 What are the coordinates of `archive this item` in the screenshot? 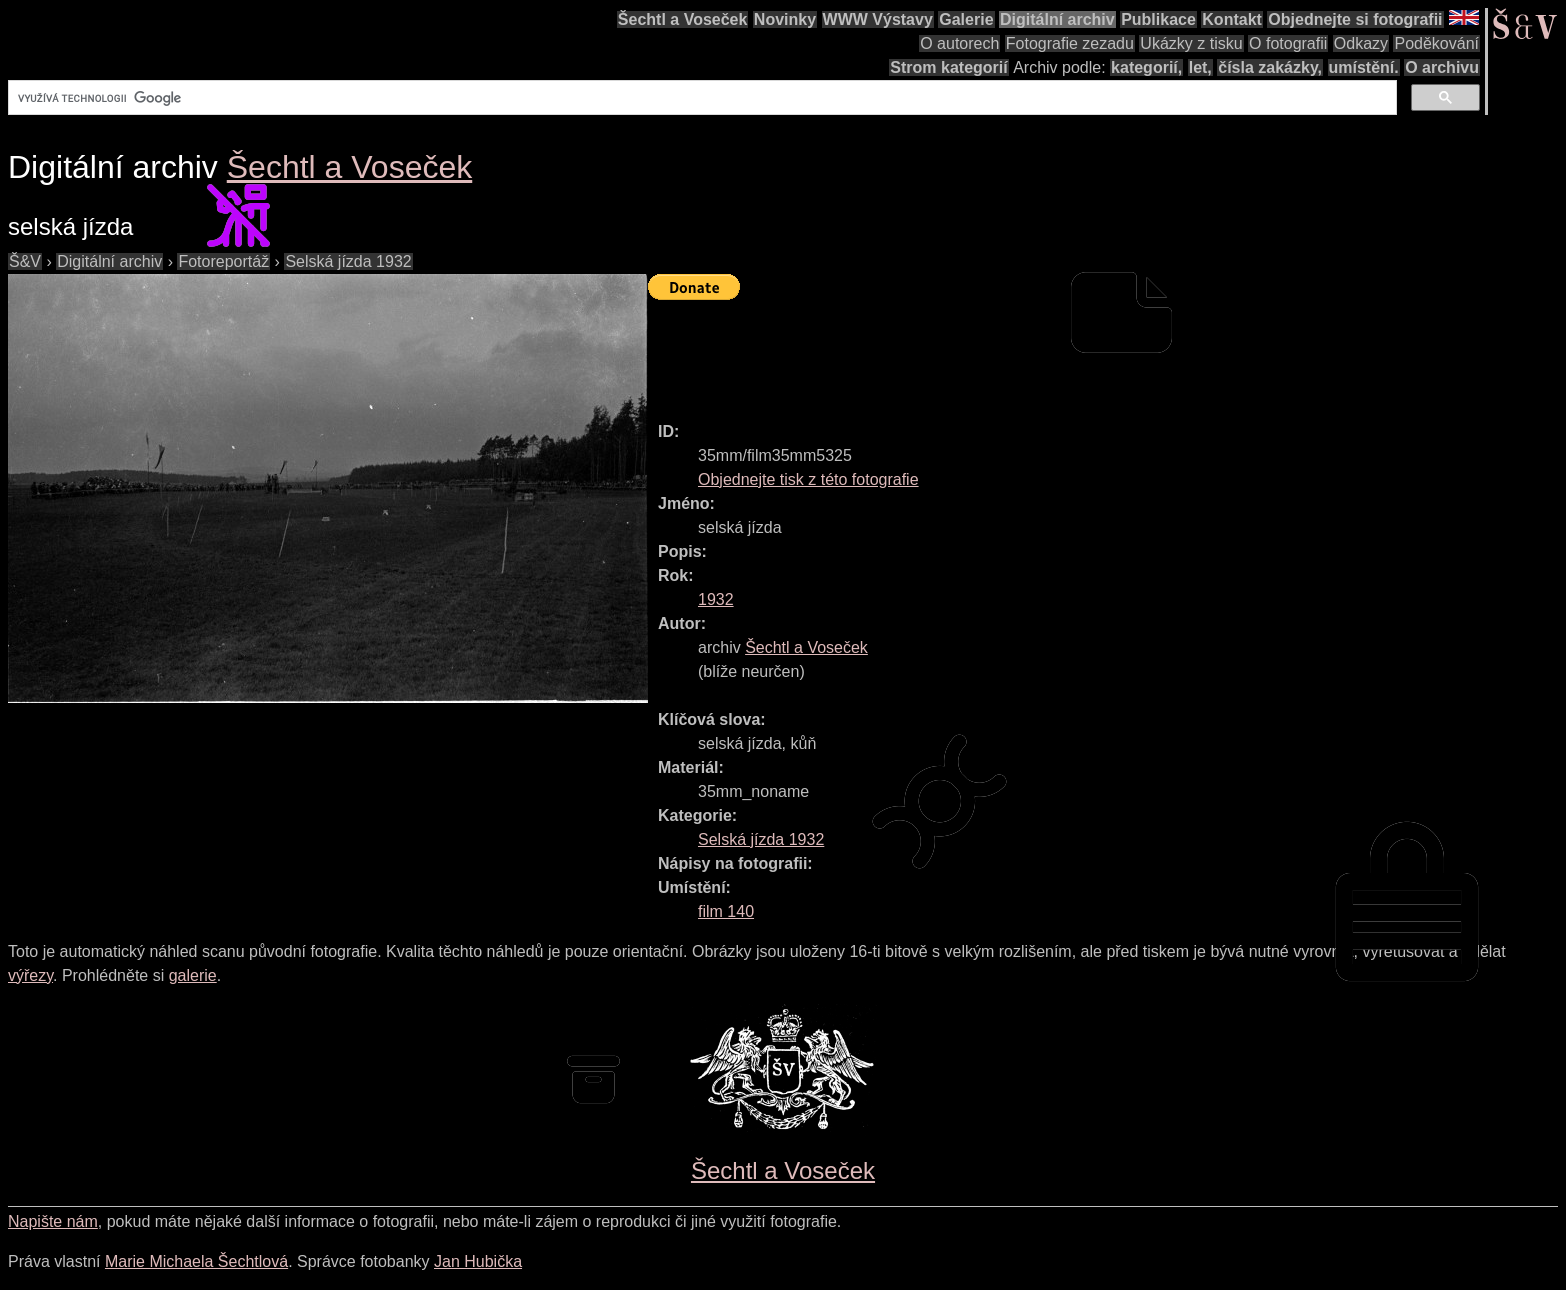 It's located at (593, 1079).